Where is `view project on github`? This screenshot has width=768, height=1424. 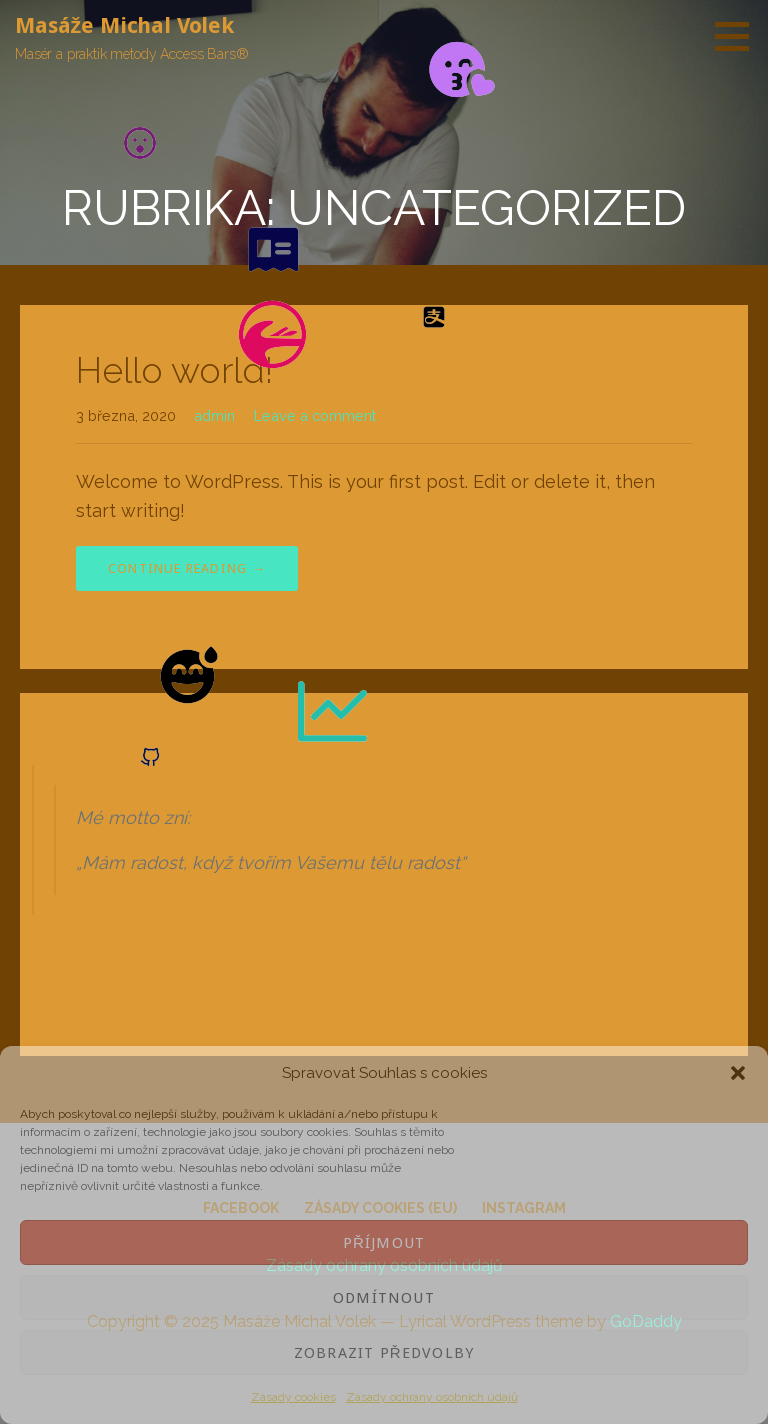 view project on github is located at coordinates (150, 757).